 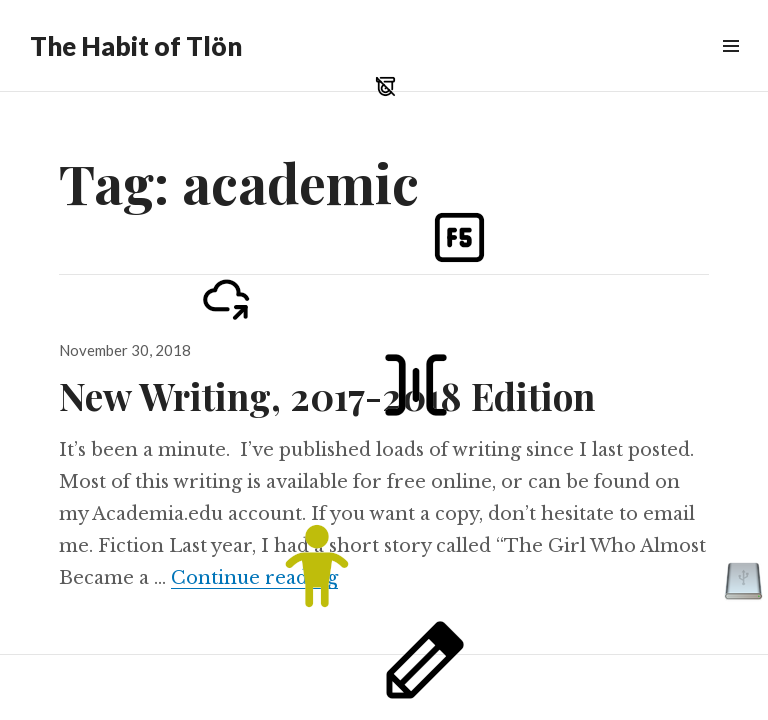 I want to click on cctv camera is disabled or offline, so click(x=385, y=86).